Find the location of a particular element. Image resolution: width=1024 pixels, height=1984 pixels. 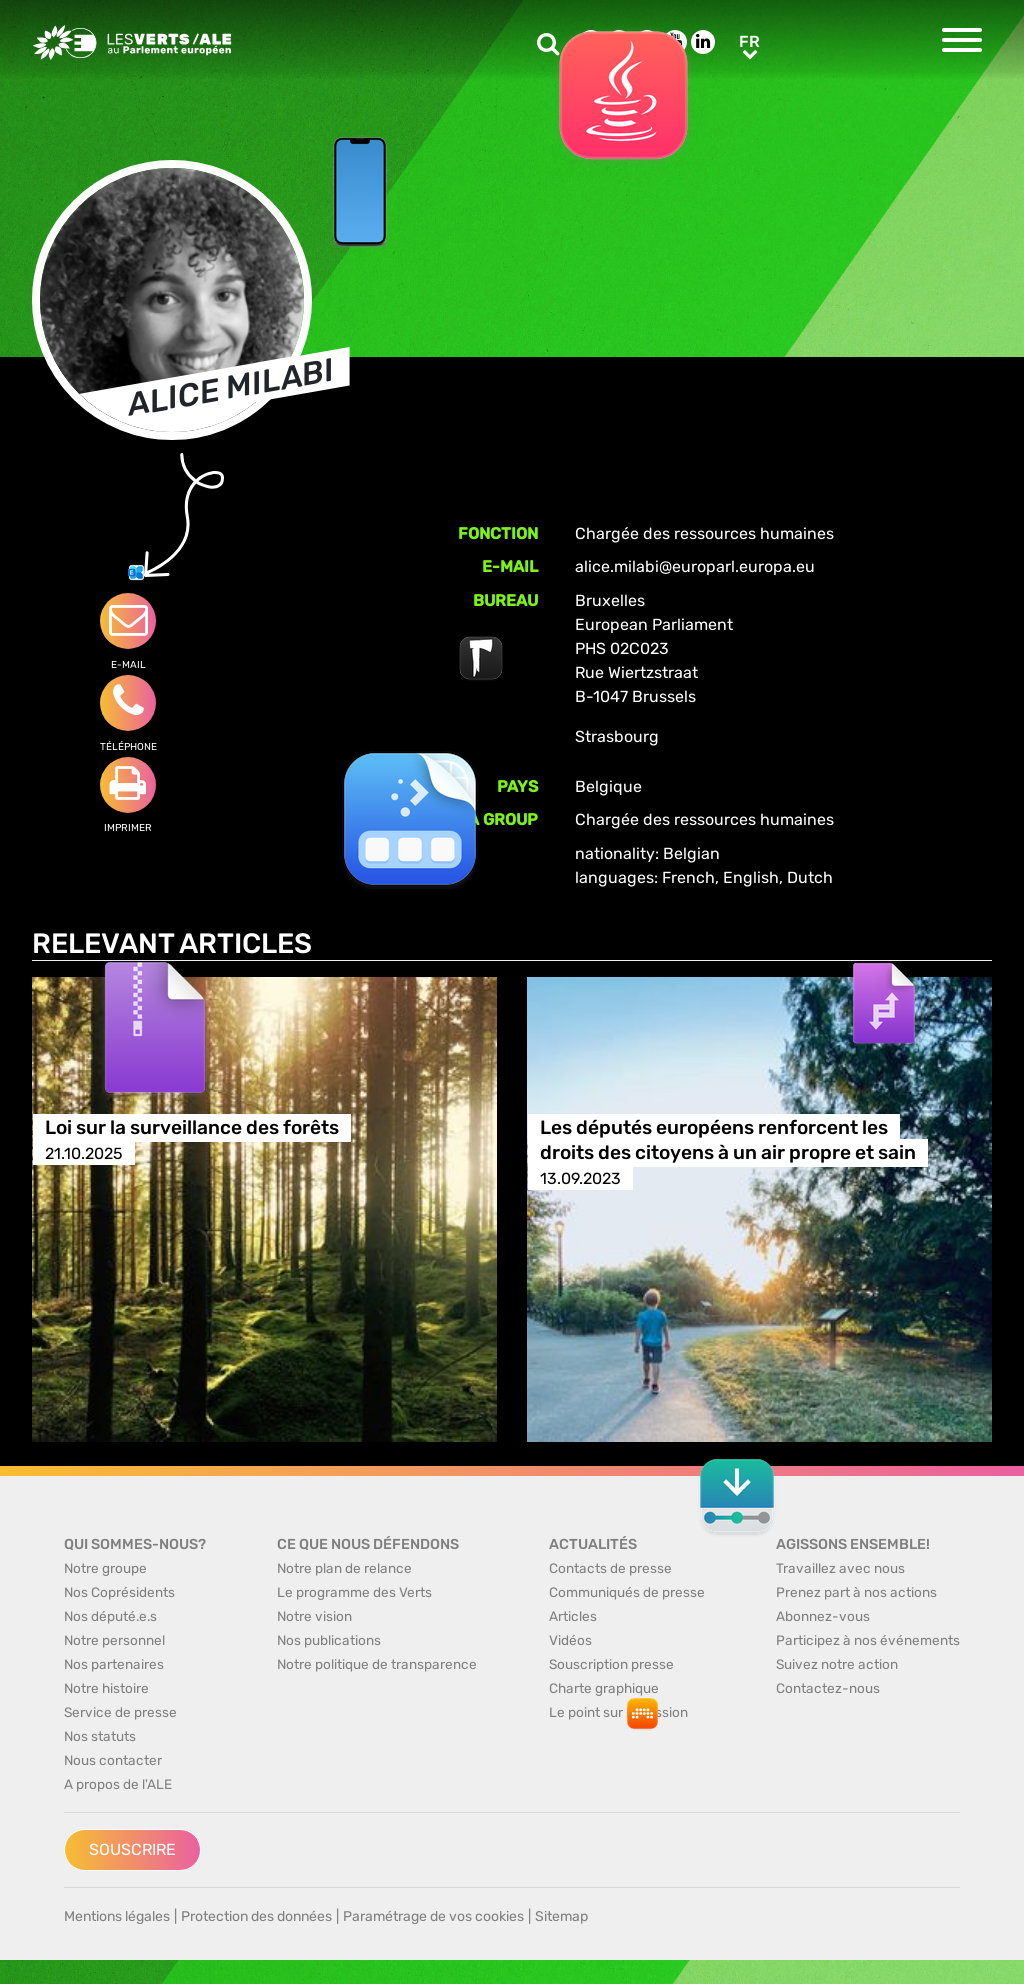

iPhone 16e device icon is located at coordinates (360, 193).